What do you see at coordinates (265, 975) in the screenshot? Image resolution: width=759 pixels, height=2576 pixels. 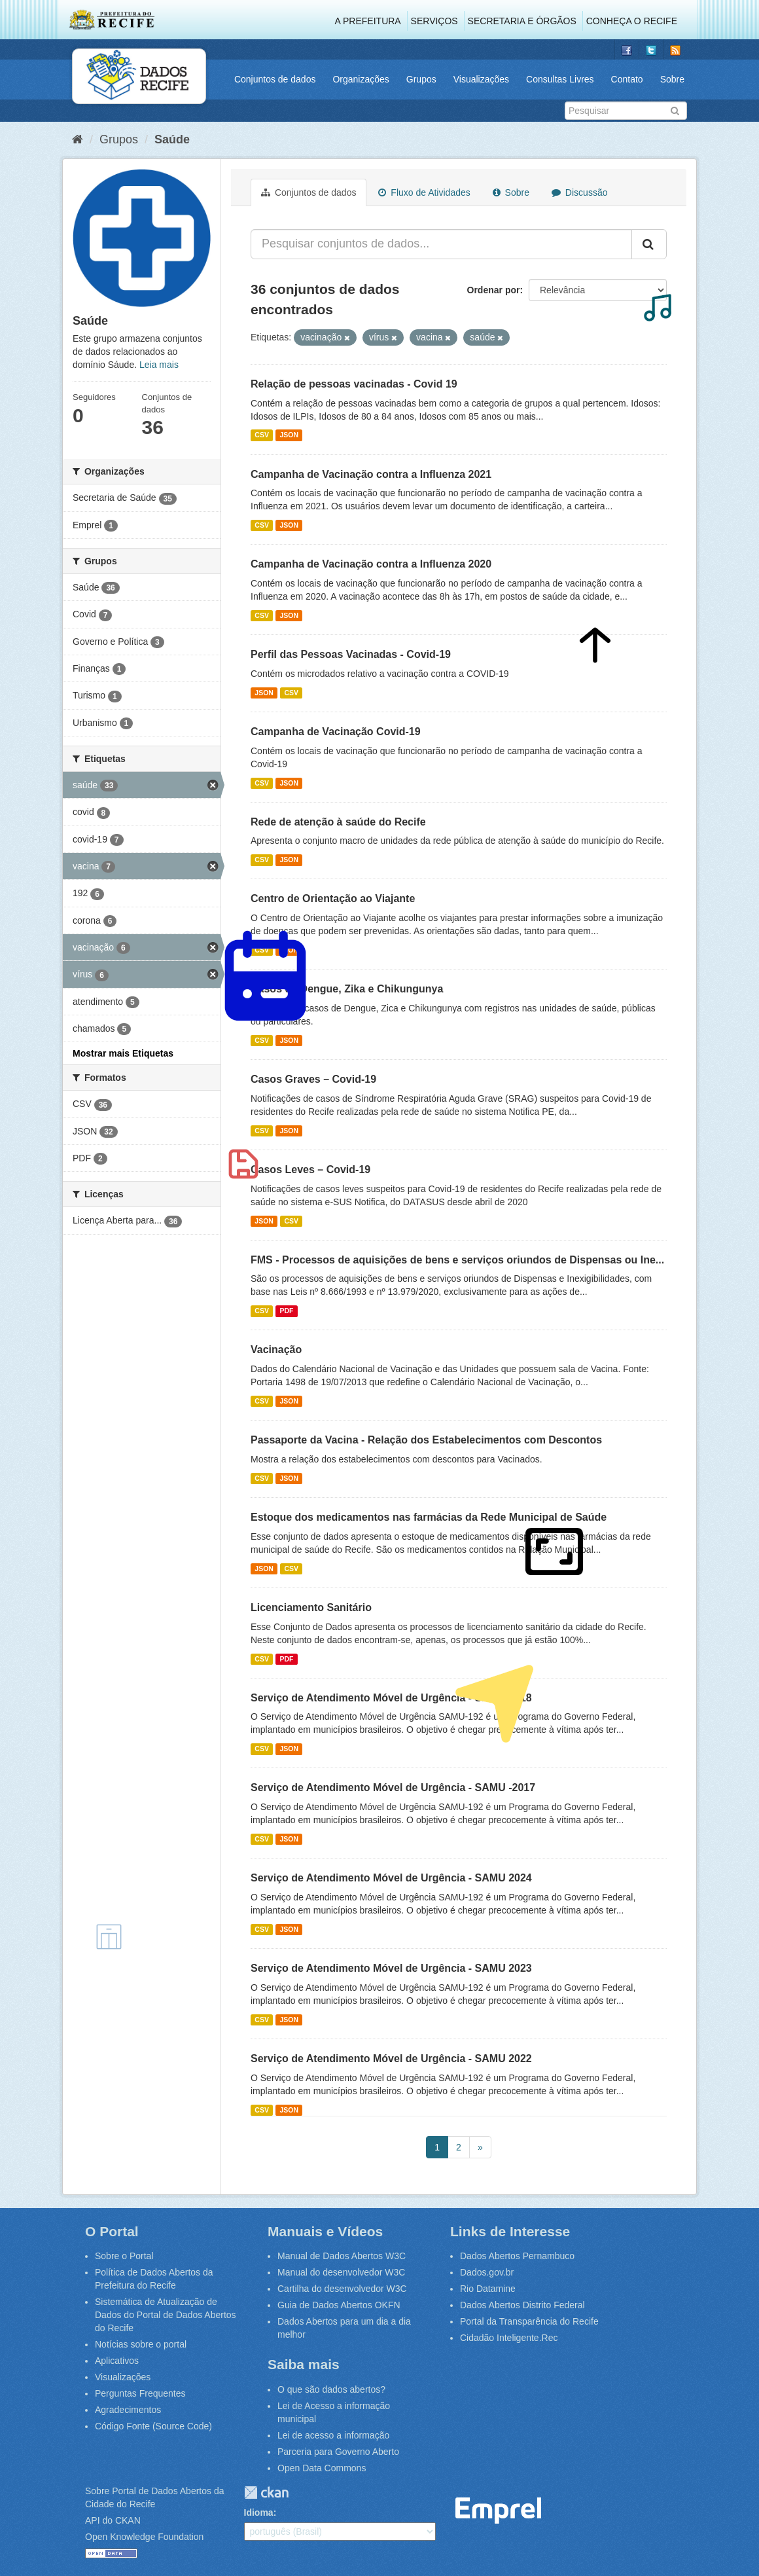 I see `view calendar or scheduled events` at bounding box center [265, 975].